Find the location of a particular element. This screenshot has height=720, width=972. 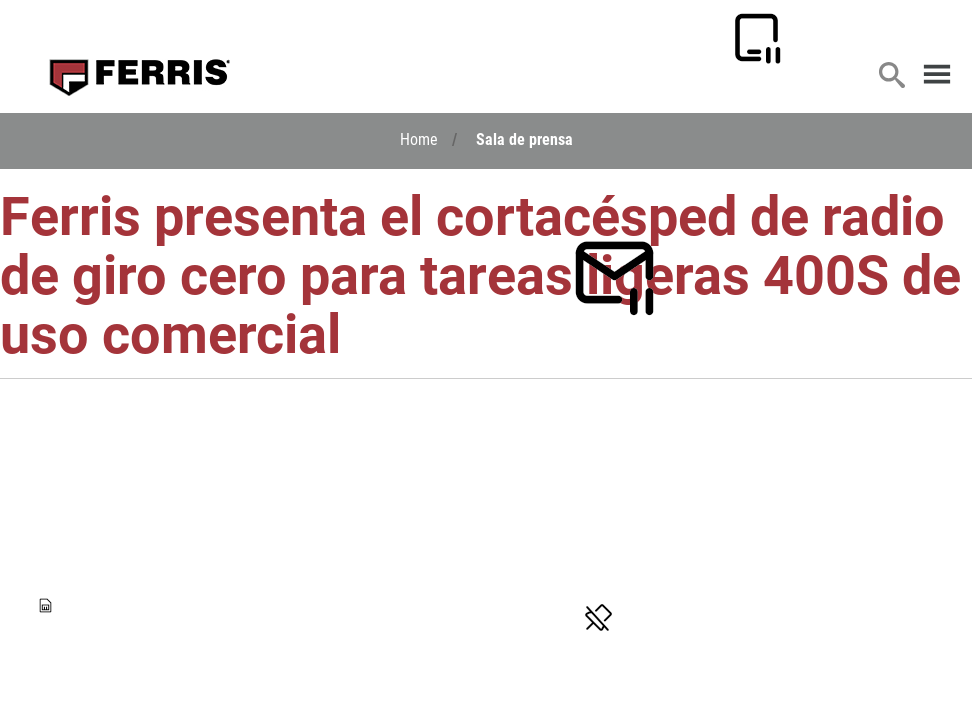

manage sim card settings is located at coordinates (45, 605).